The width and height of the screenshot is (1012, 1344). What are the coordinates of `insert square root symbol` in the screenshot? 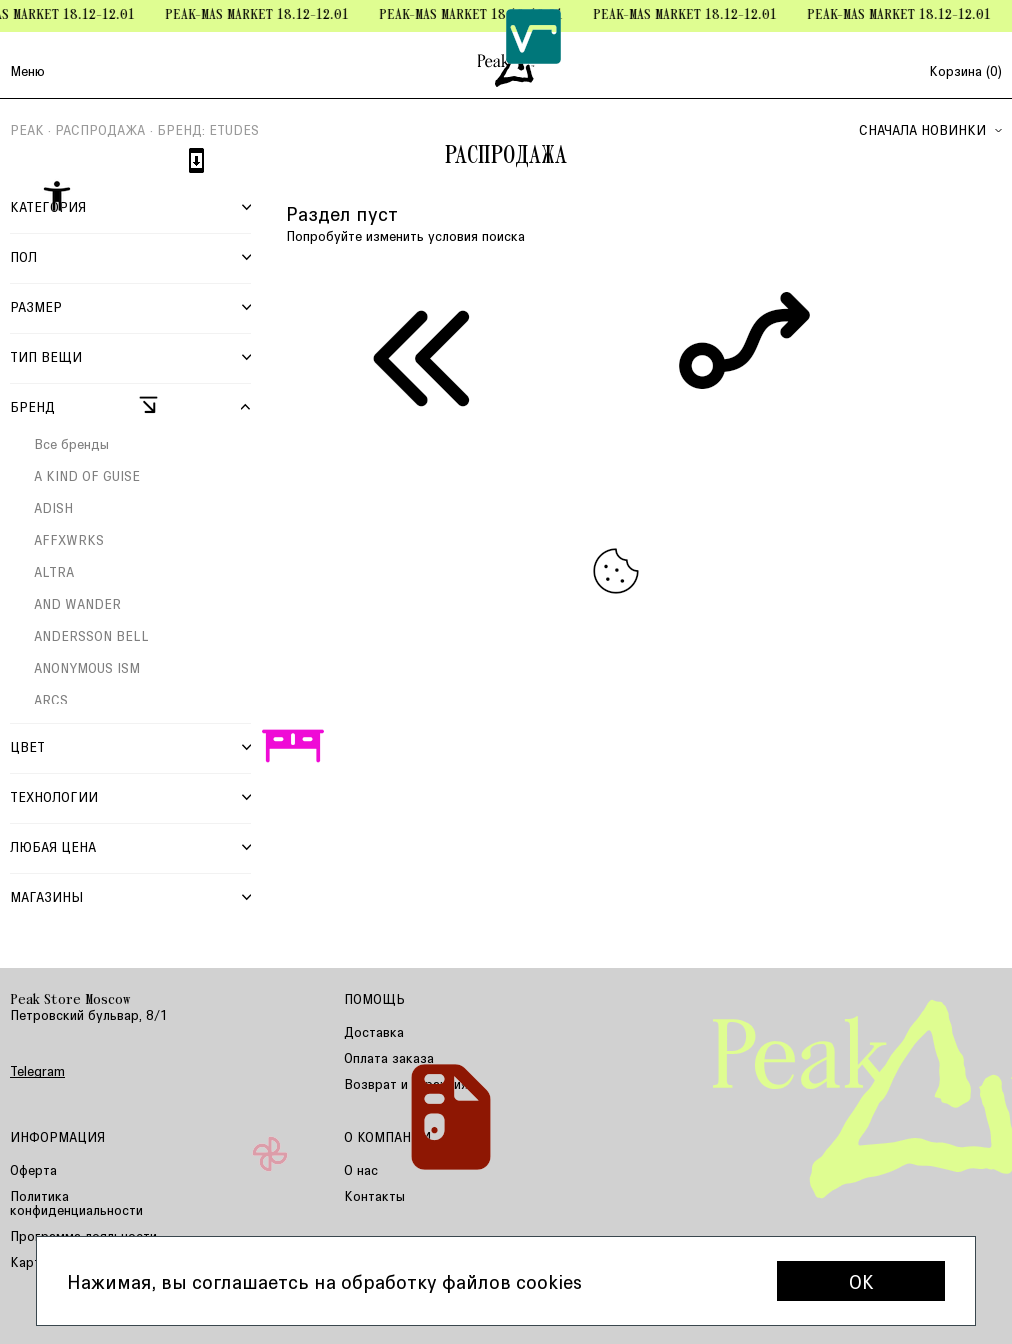 It's located at (533, 36).